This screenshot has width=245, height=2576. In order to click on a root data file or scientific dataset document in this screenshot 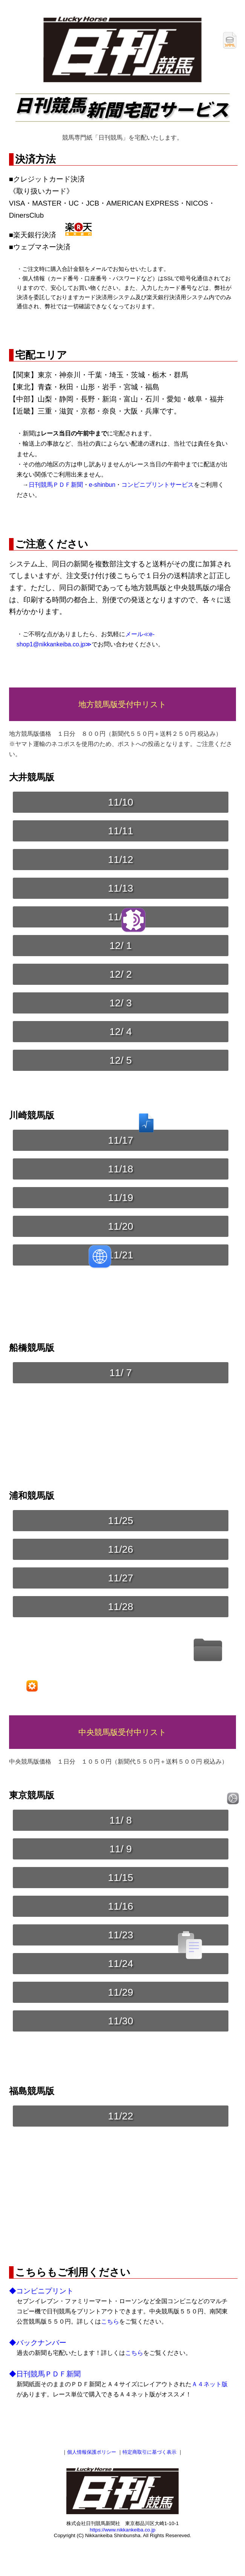, I will do `click(146, 1123)`.